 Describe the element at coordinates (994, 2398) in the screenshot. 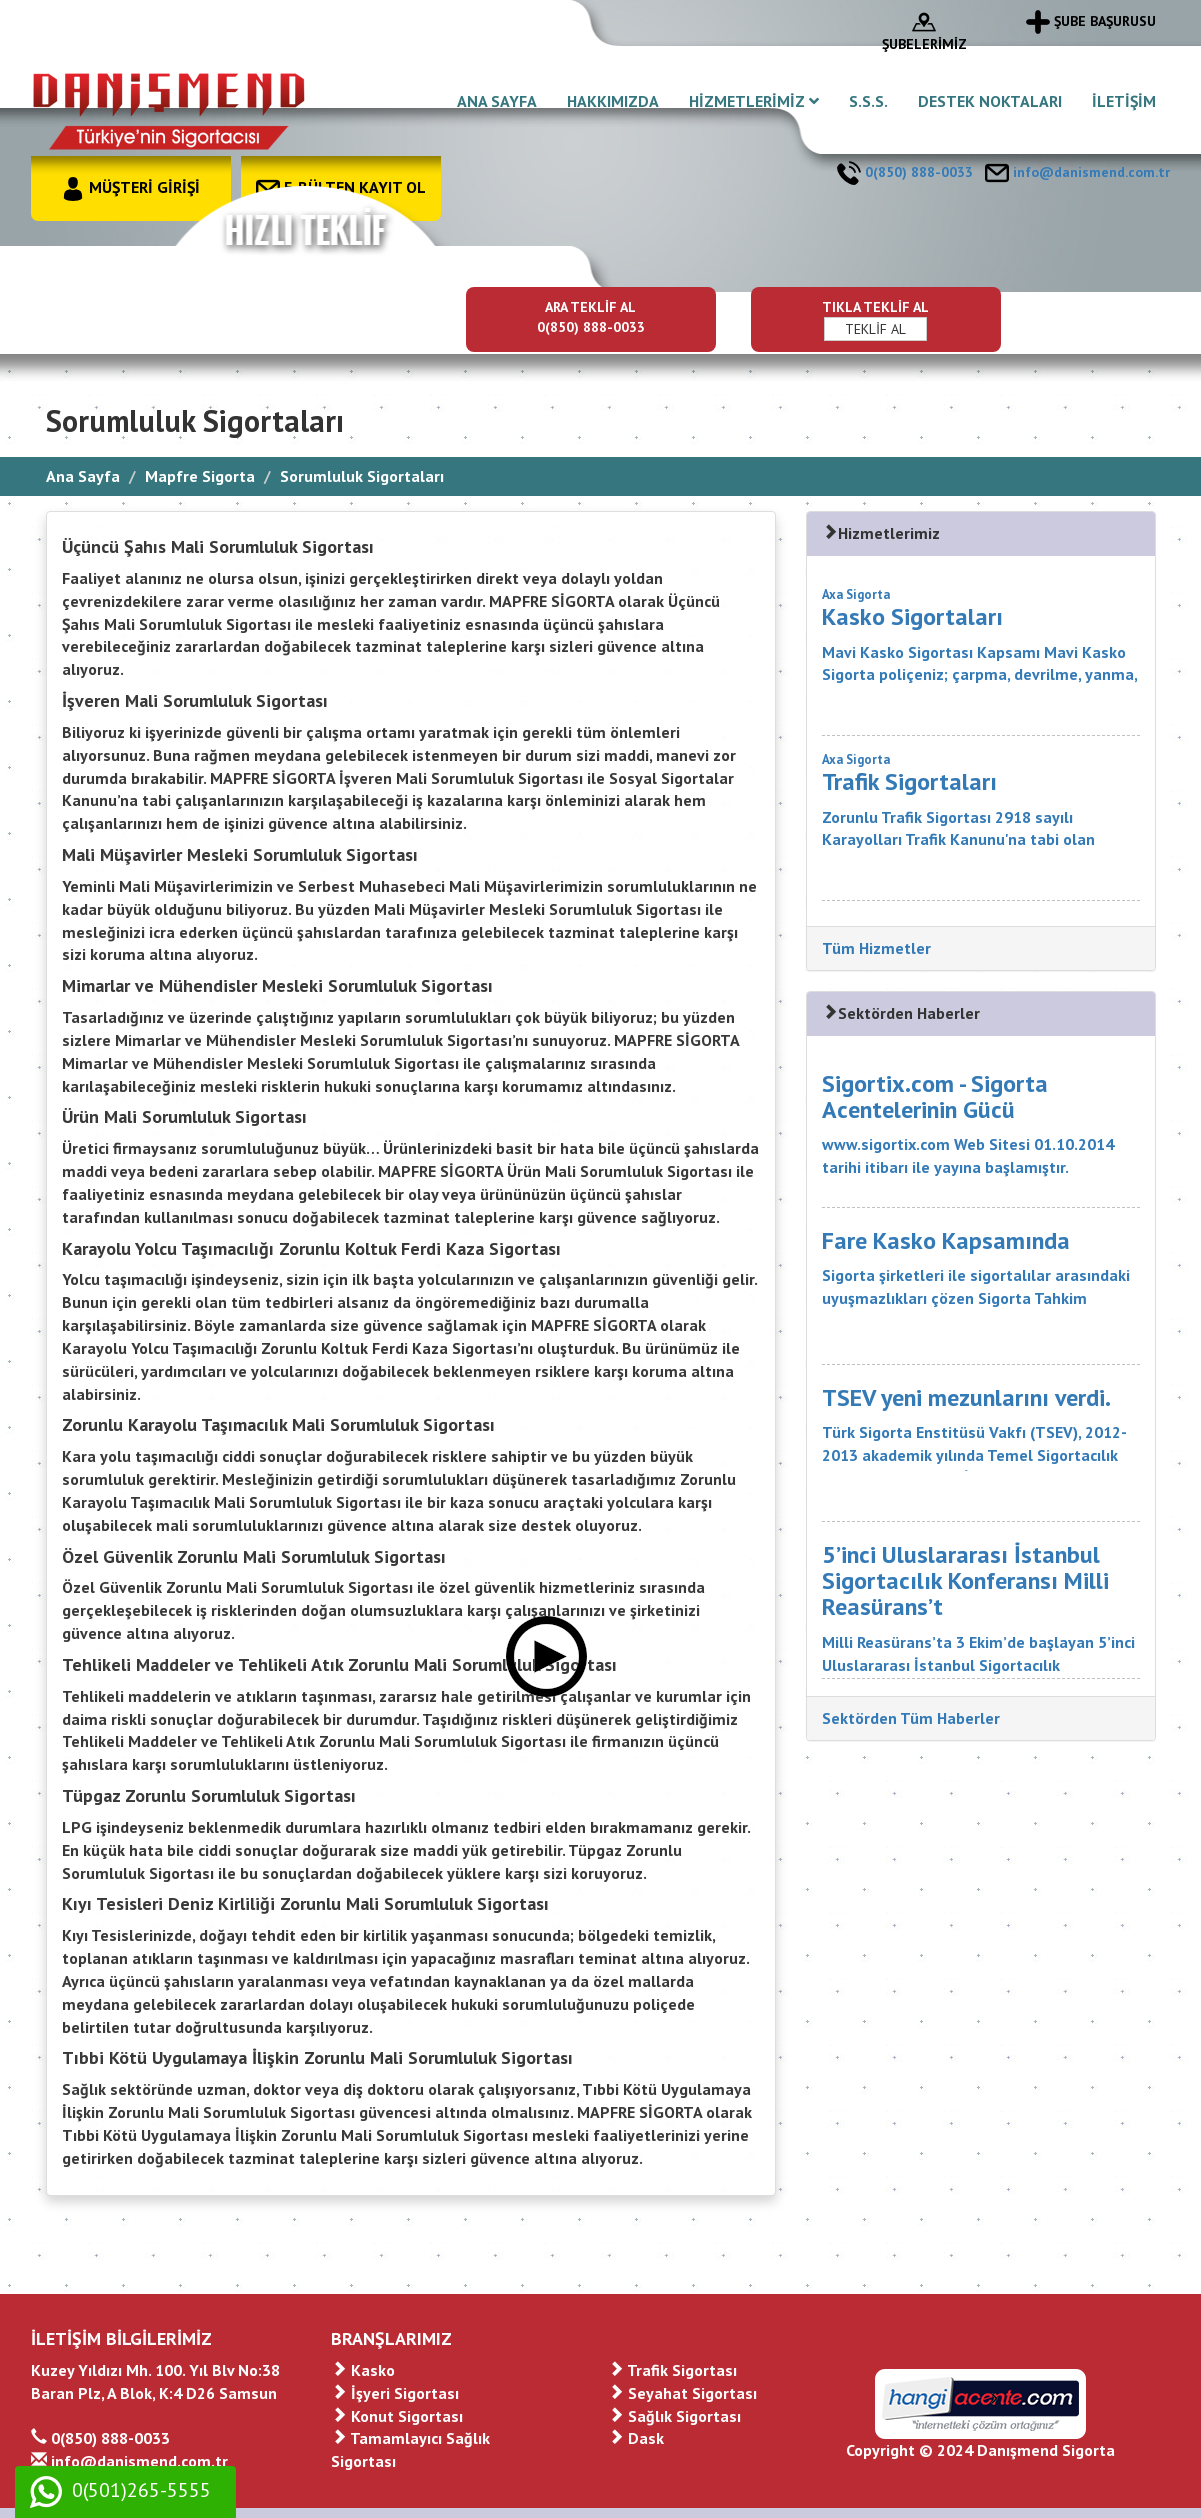

I see `navigate to the next item or screen` at that location.